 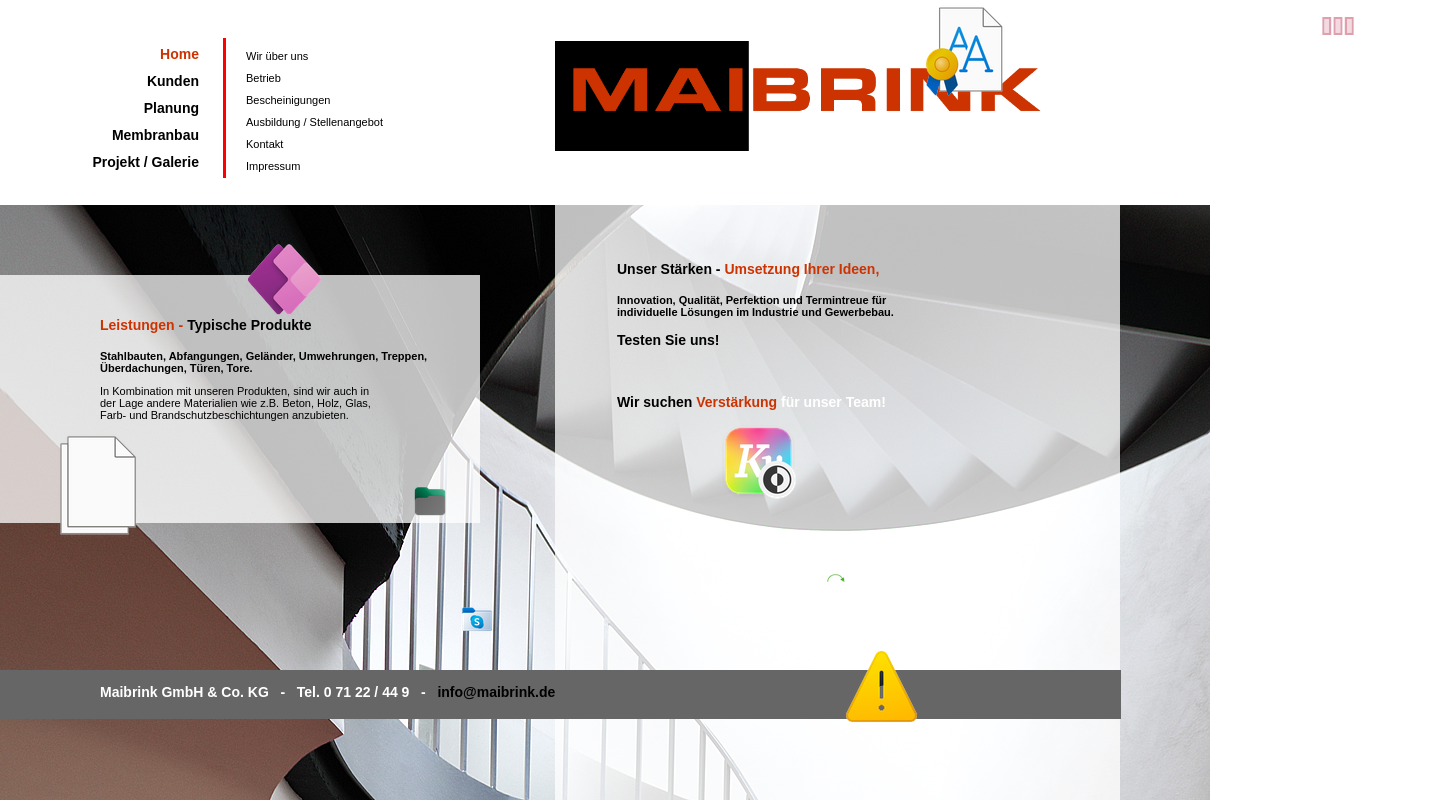 I want to click on open kvantum theme manager settings, so click(x=759, y=462).